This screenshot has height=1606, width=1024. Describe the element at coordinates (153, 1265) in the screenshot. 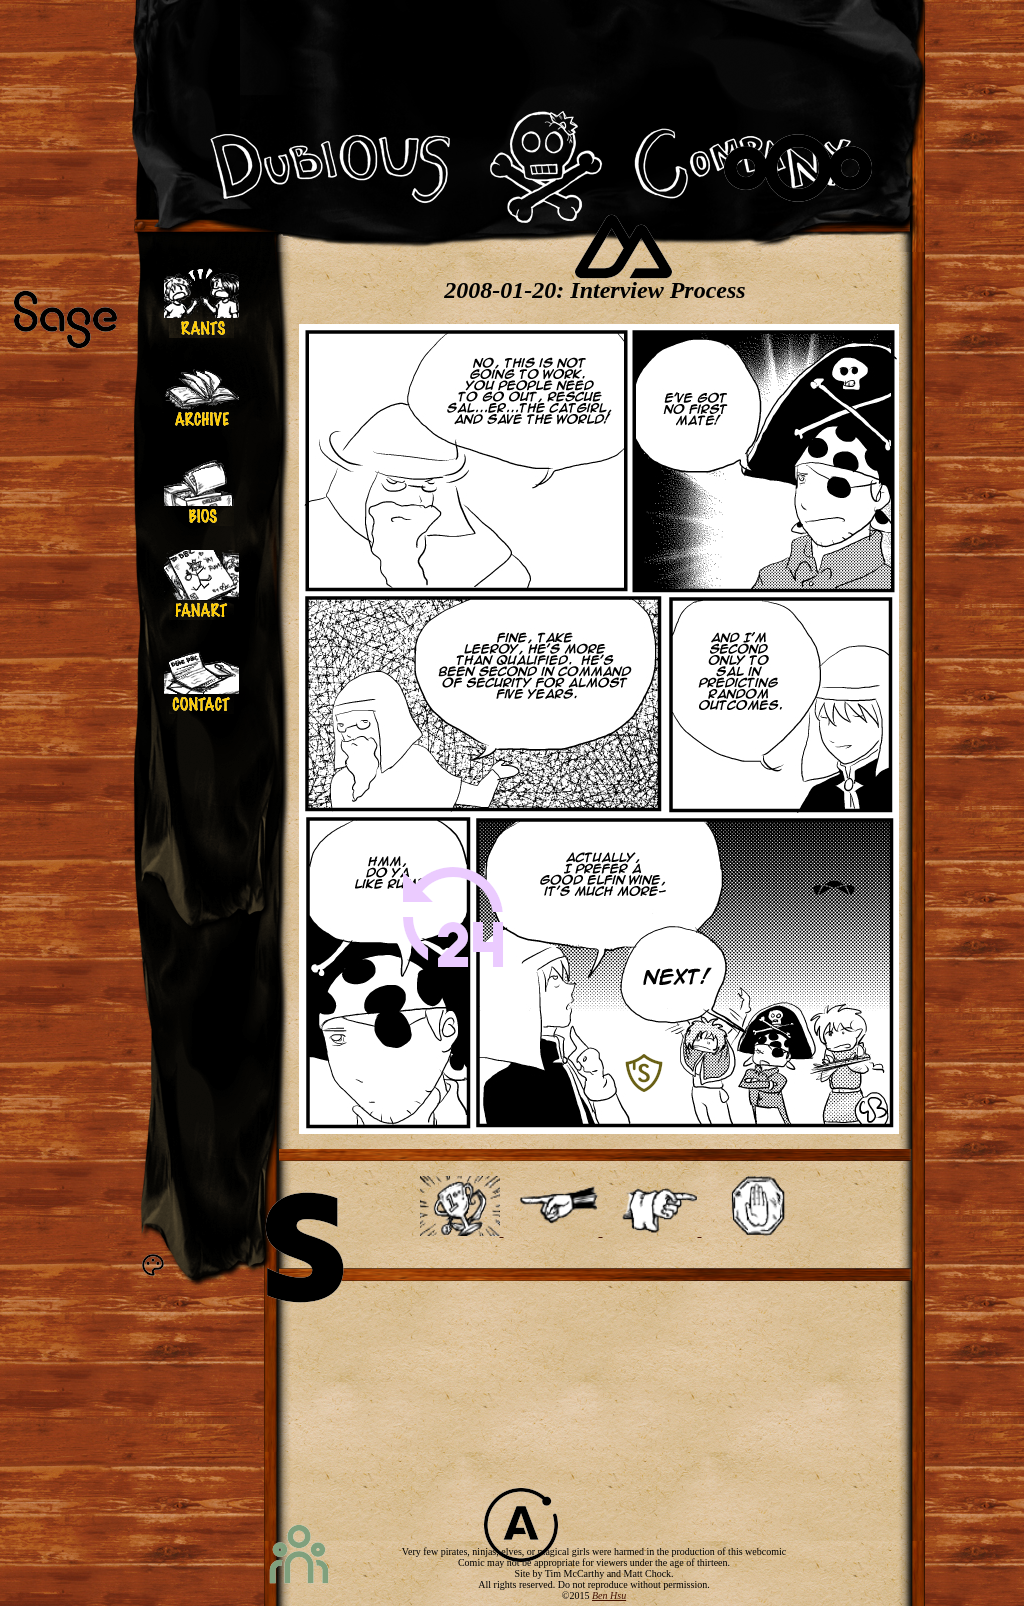

I see `access color or theme customization options` at that location.